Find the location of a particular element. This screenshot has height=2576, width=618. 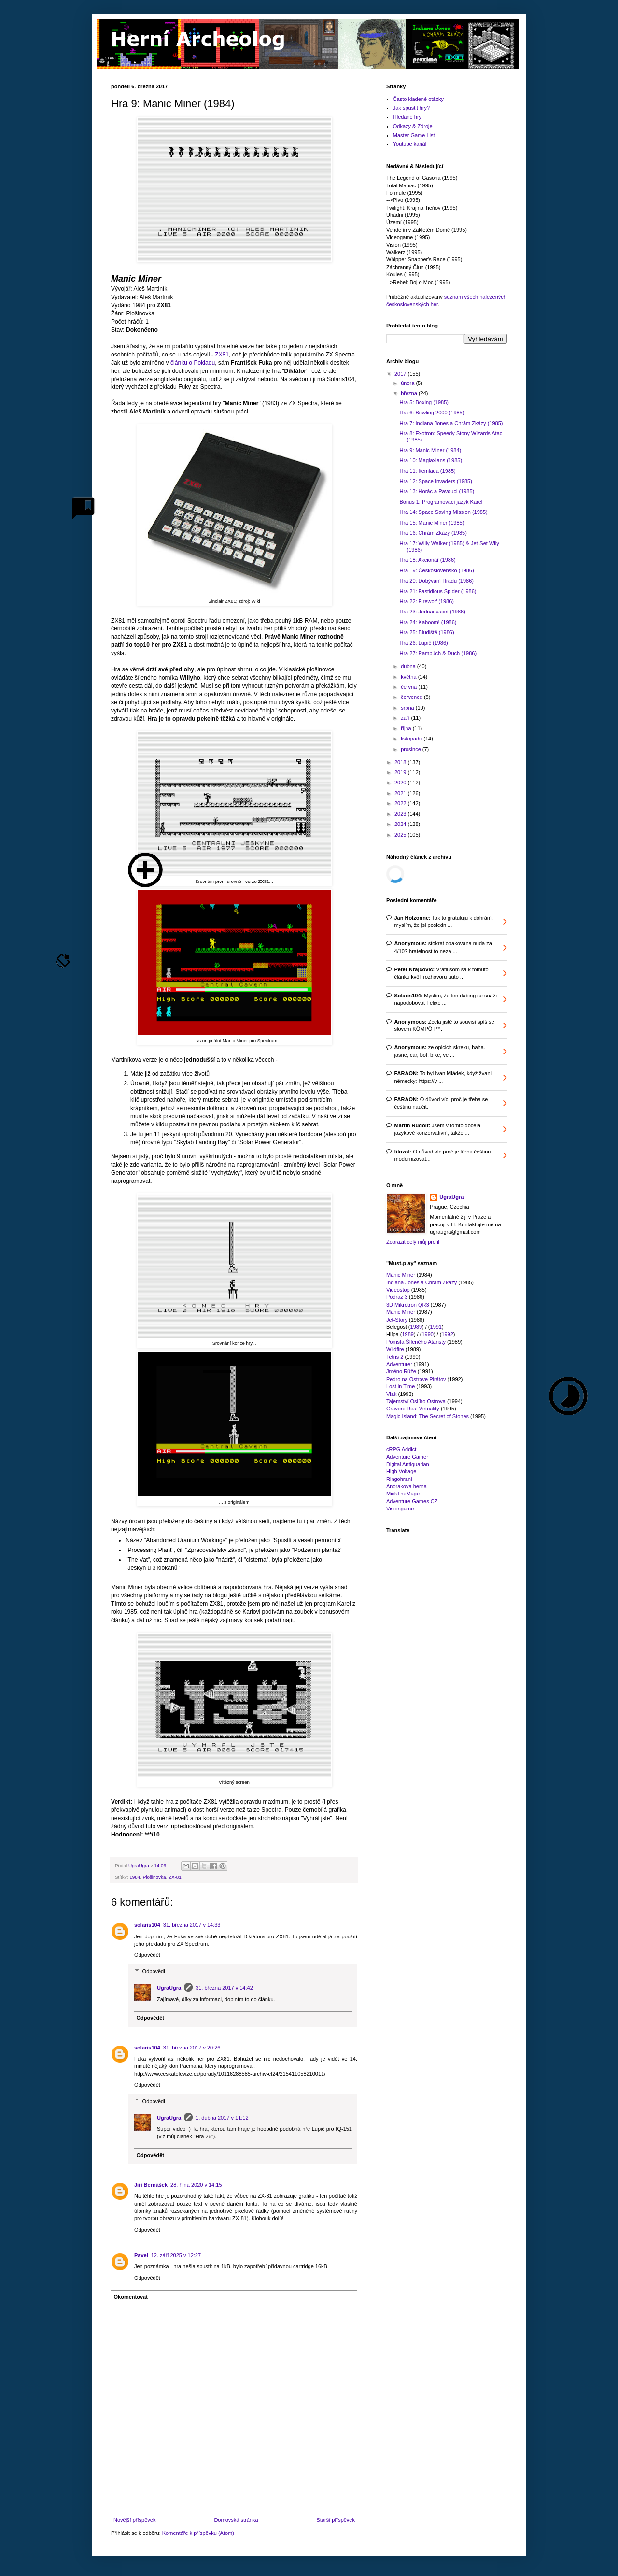

enable timelapse recording mode is located at coordinates (568, 1396).